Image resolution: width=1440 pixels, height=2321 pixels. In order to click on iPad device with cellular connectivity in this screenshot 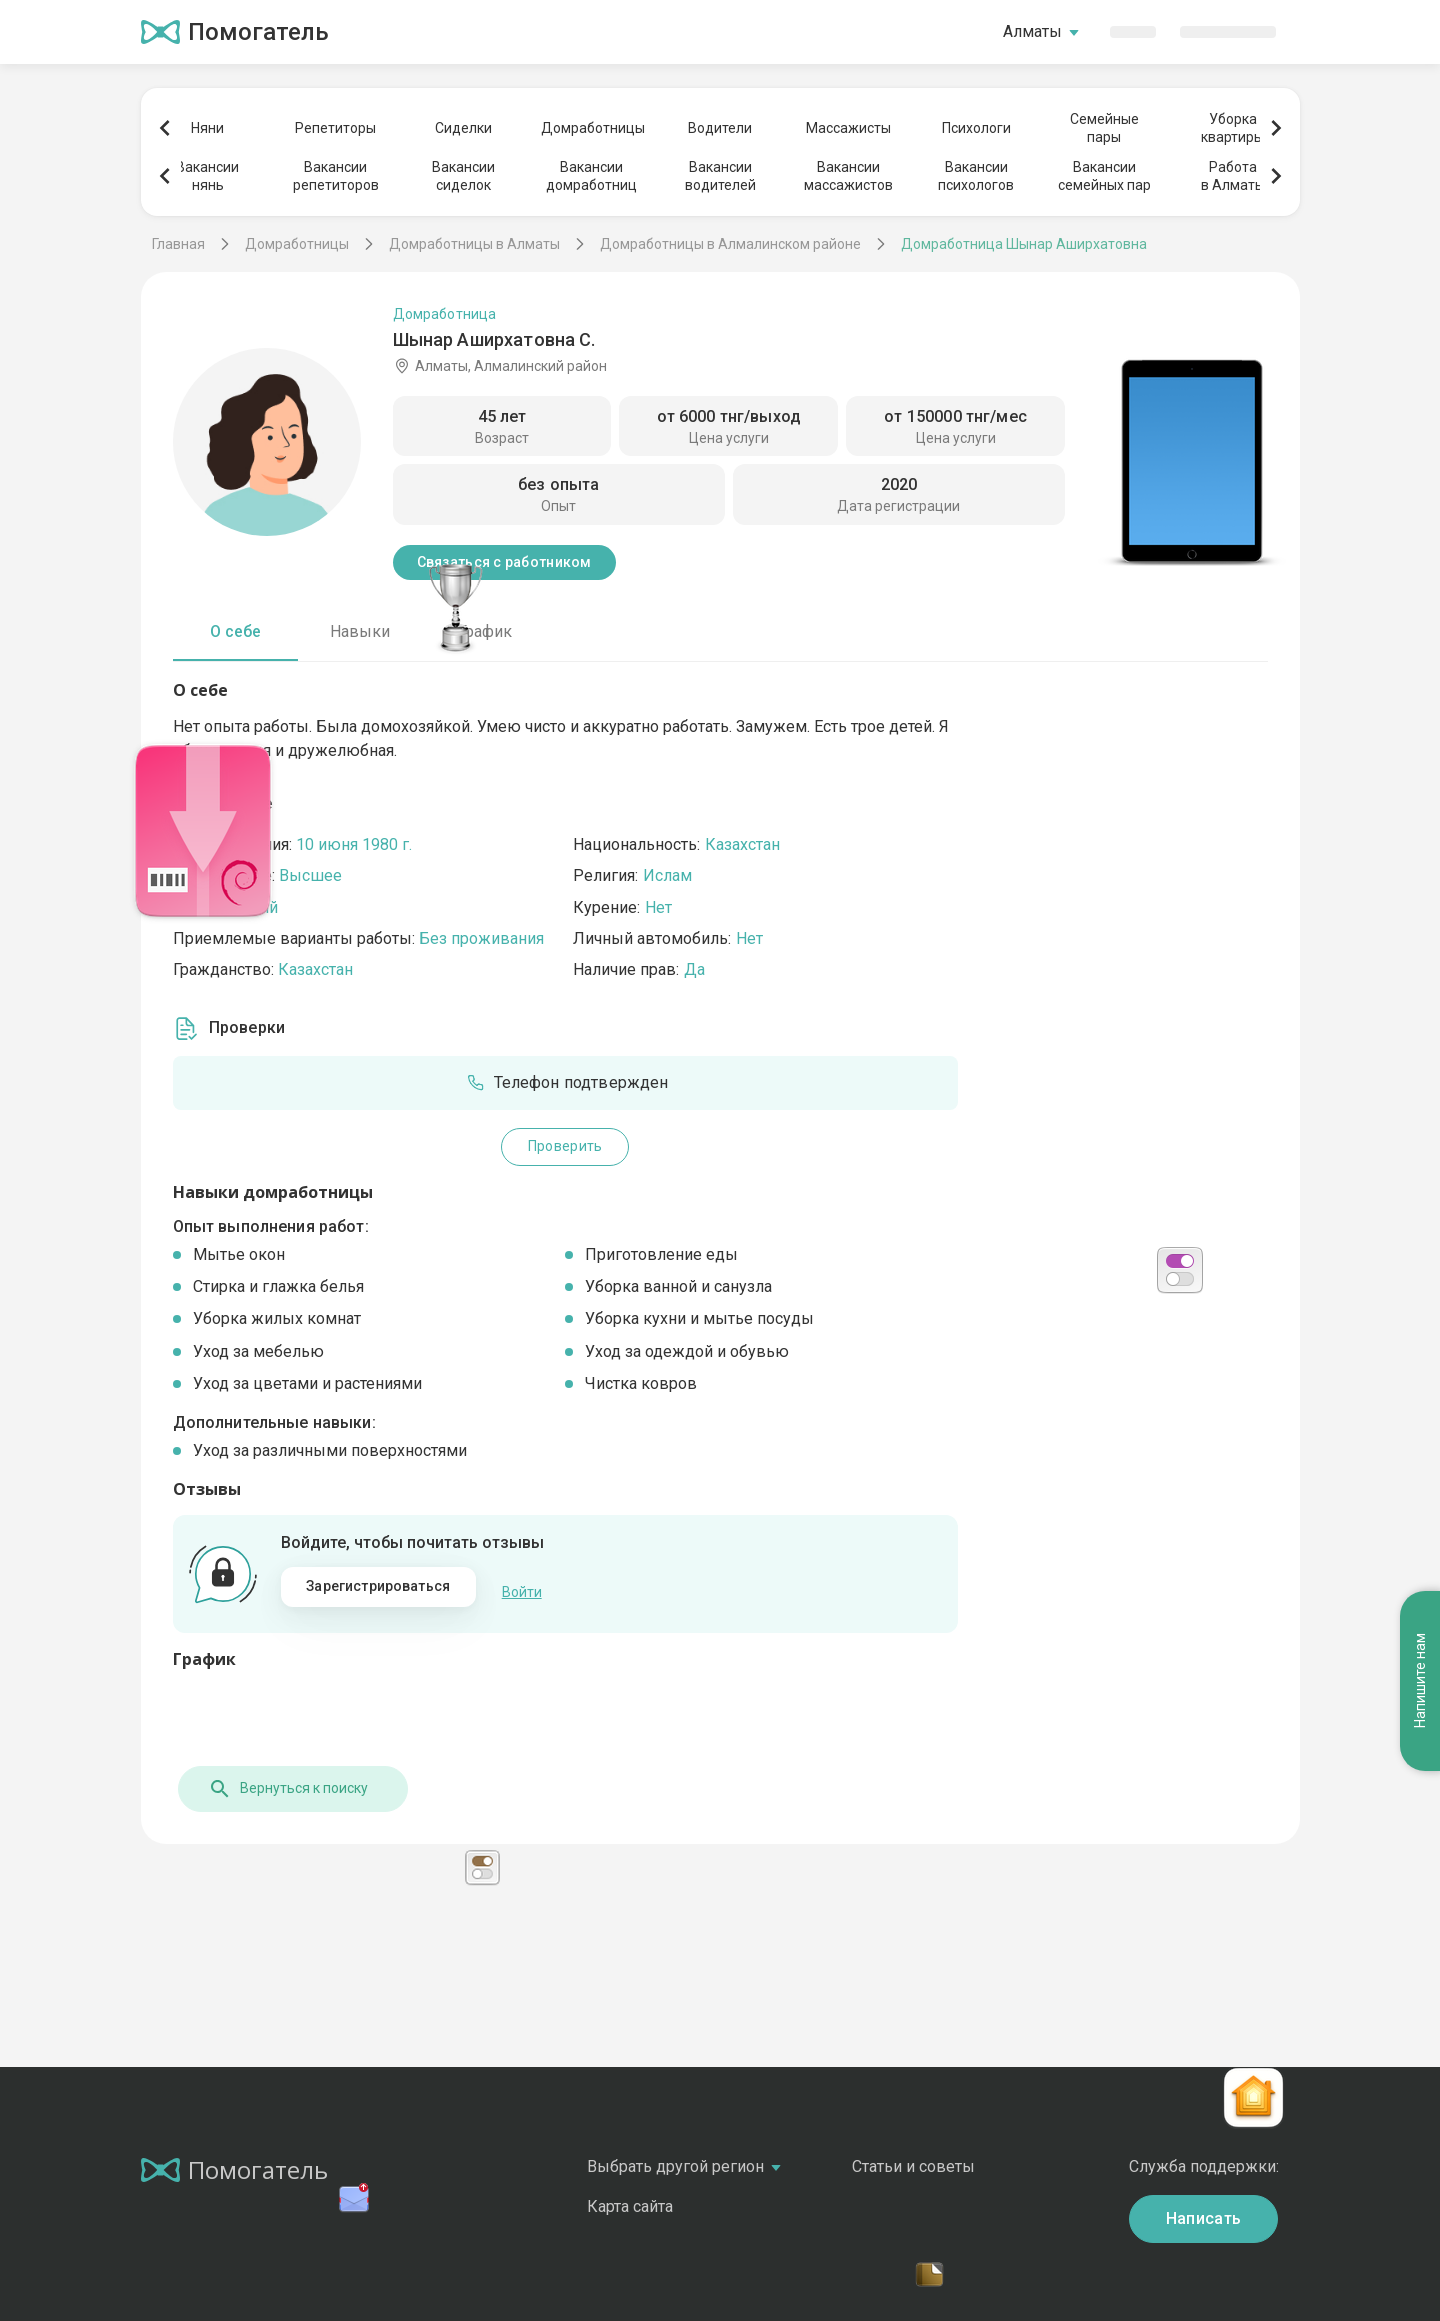, I will do `click(1192, 463)`.